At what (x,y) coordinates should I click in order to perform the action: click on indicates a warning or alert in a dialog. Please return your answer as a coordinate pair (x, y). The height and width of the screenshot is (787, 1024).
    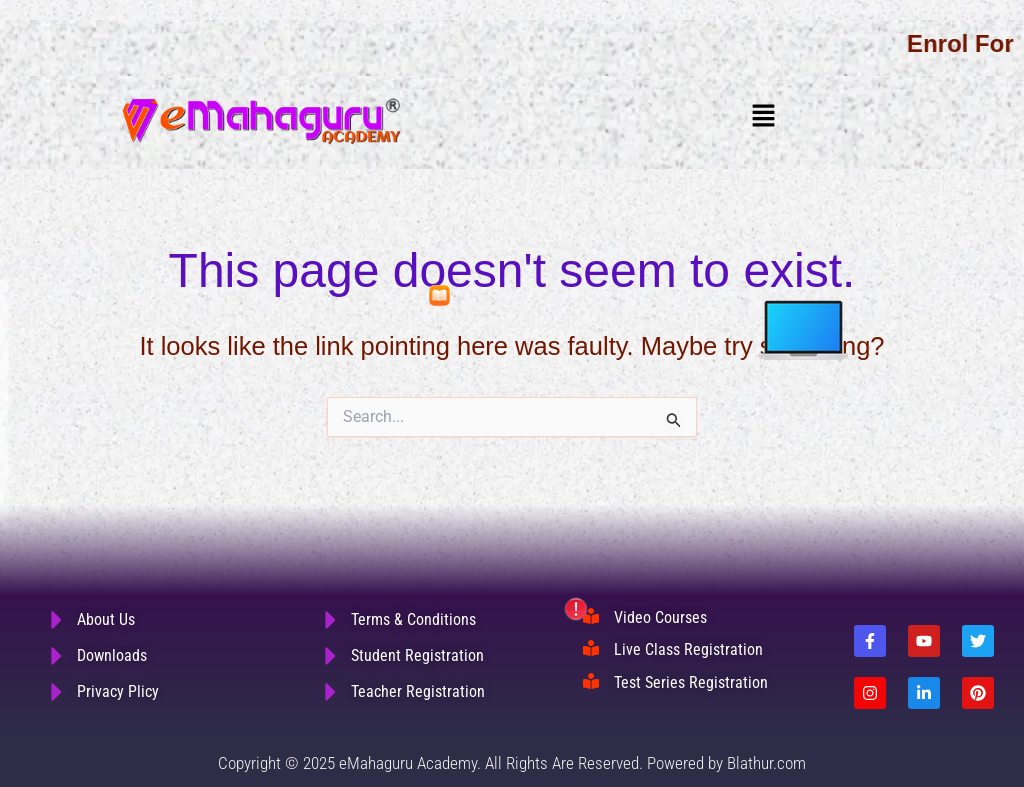
    Looking at the image, I should click on (576, 609).